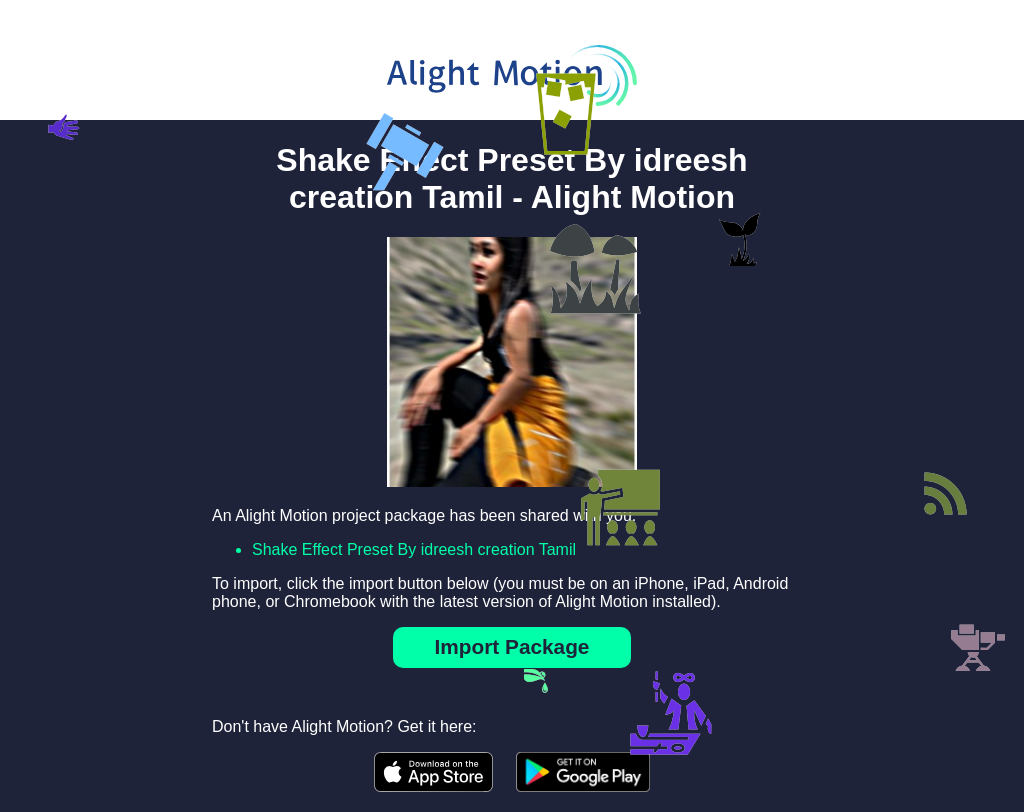 The image size is (1024, 812). Describe the element at coordinates (620, 505) in the screenshot. I see `access teaching or instructor tools` at that location.